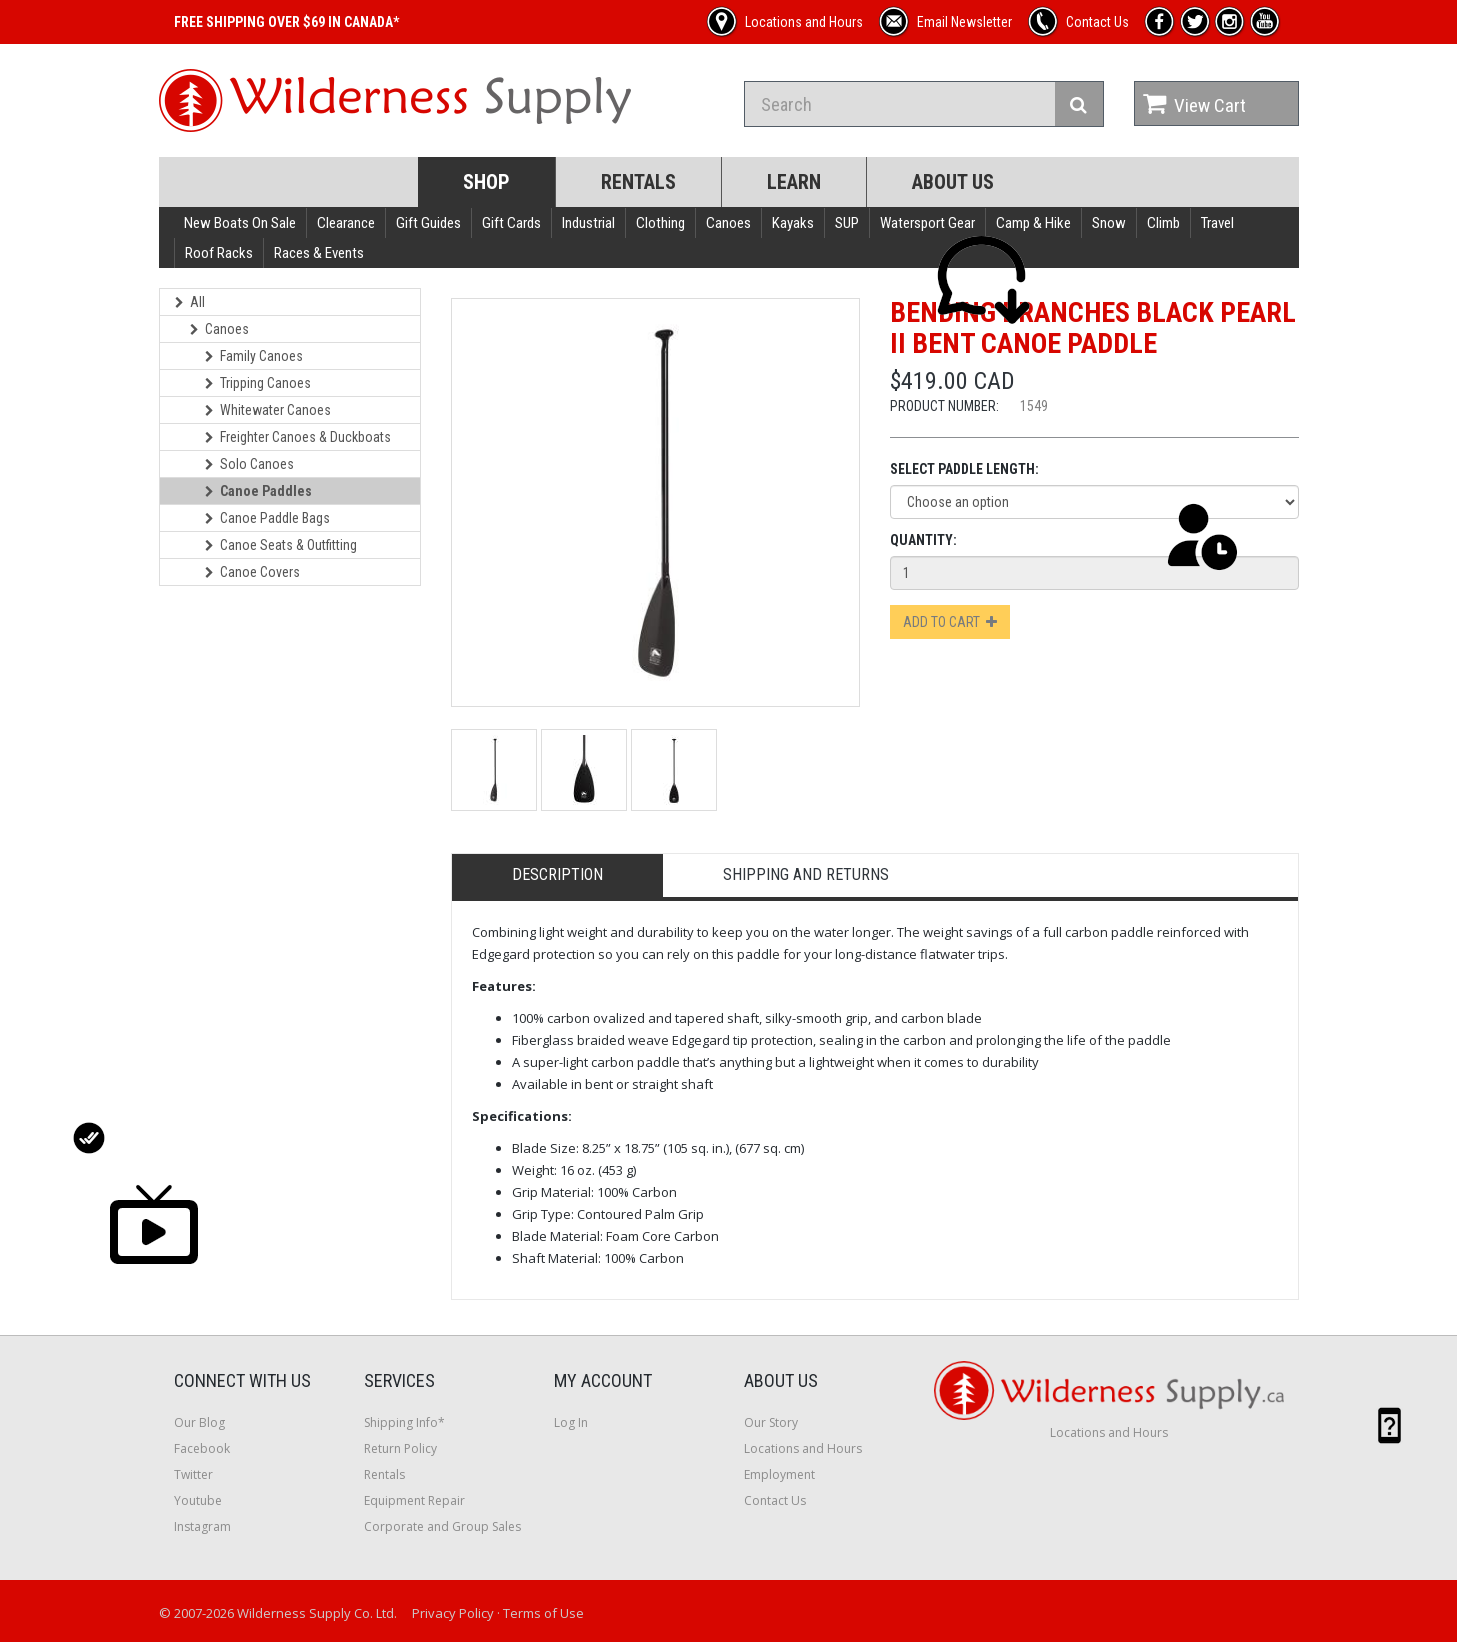  I want to click on indicates task or item has been fully completed, so click(89, 1138).